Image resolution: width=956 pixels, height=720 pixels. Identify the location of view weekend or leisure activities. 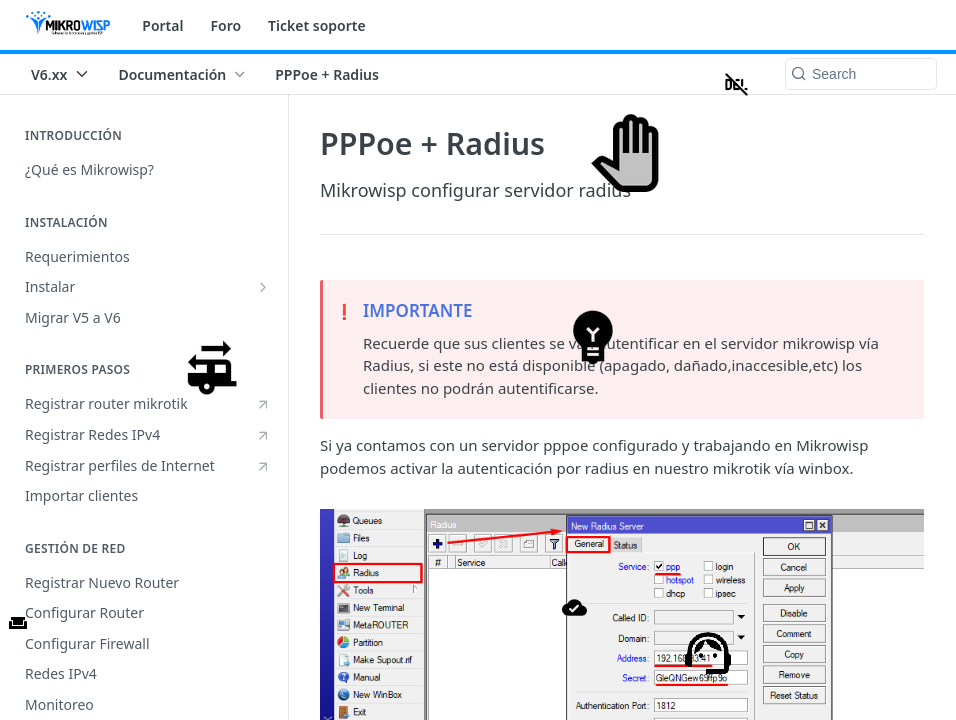
(18, 623).